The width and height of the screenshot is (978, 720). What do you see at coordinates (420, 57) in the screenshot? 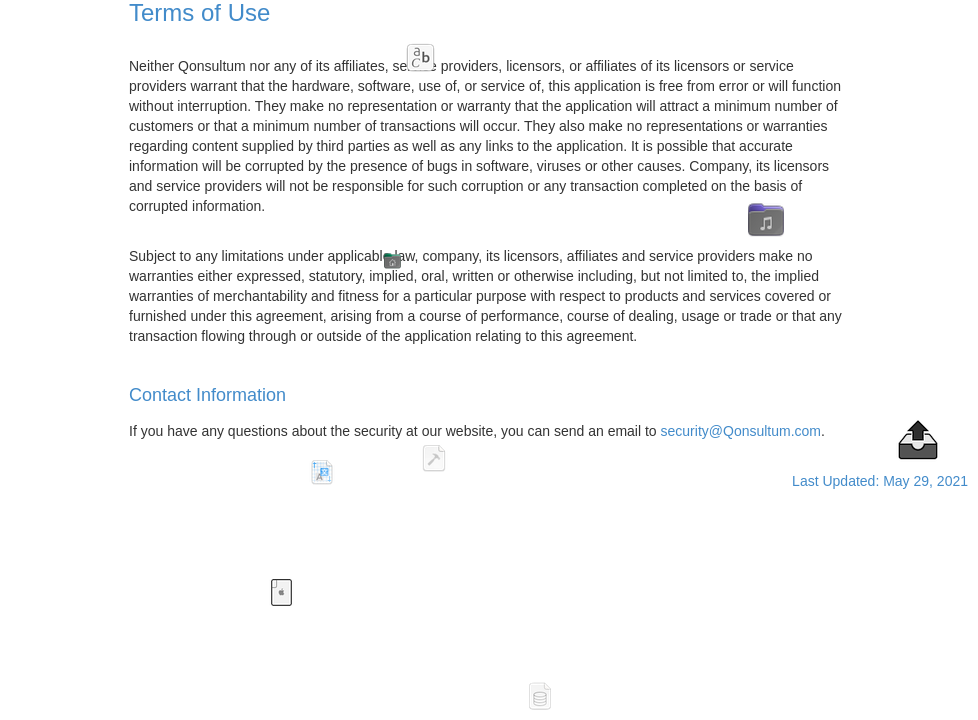
I see `open the font viewer application` at bounding box center [420, 57].